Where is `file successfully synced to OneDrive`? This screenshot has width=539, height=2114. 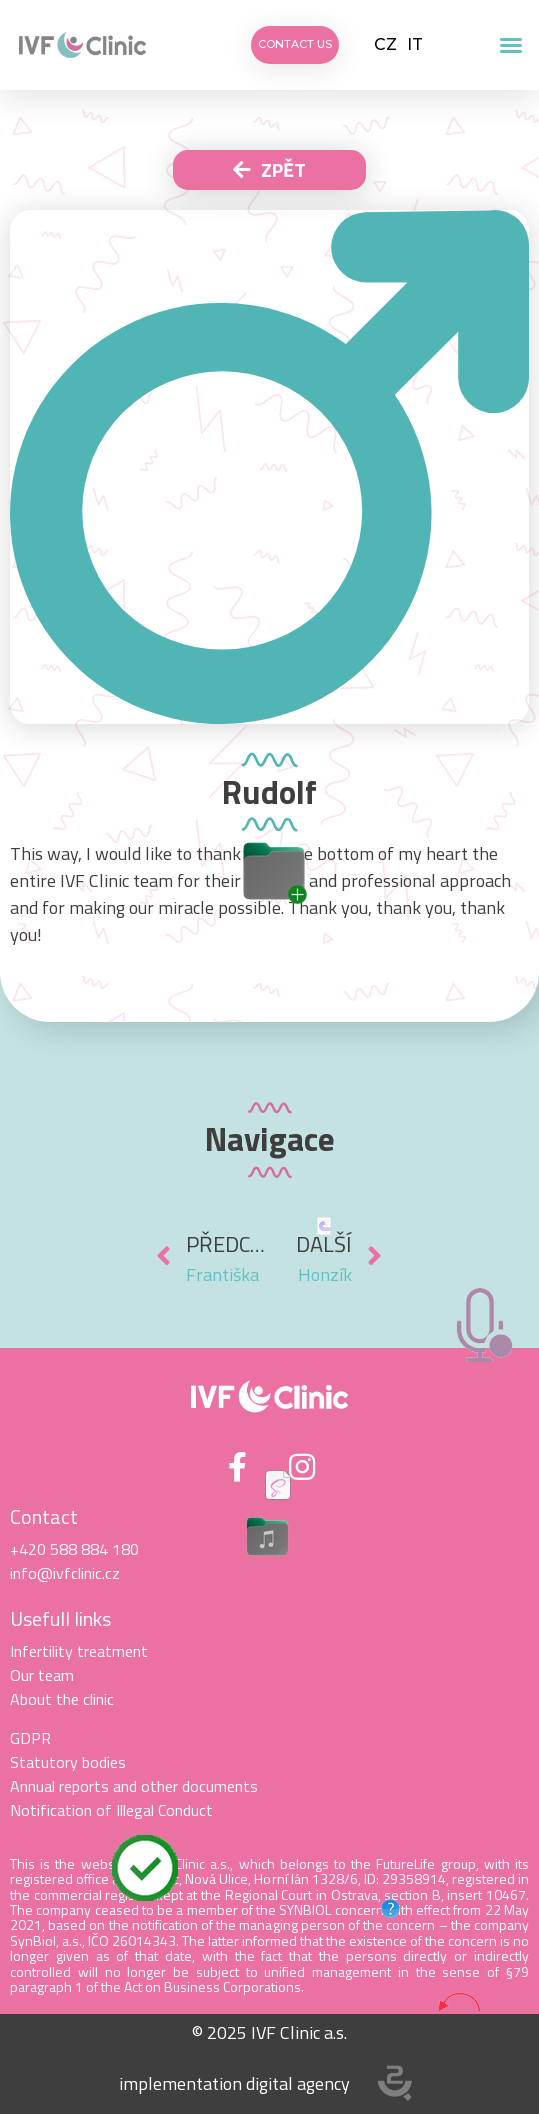 file successfully synced to OneDrive is located at coordinates (145, 1868).